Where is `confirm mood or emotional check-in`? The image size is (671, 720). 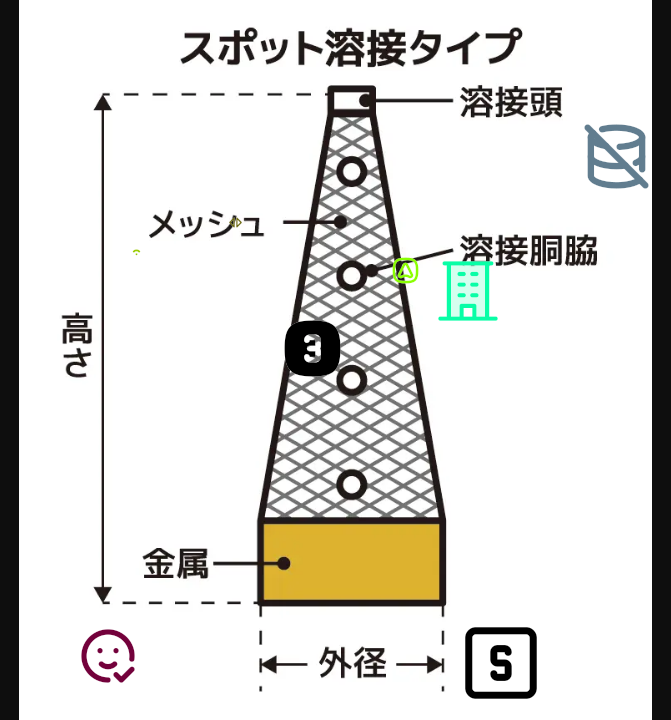
confirm mood or emotional check-in is located at coordinates (108, 656).